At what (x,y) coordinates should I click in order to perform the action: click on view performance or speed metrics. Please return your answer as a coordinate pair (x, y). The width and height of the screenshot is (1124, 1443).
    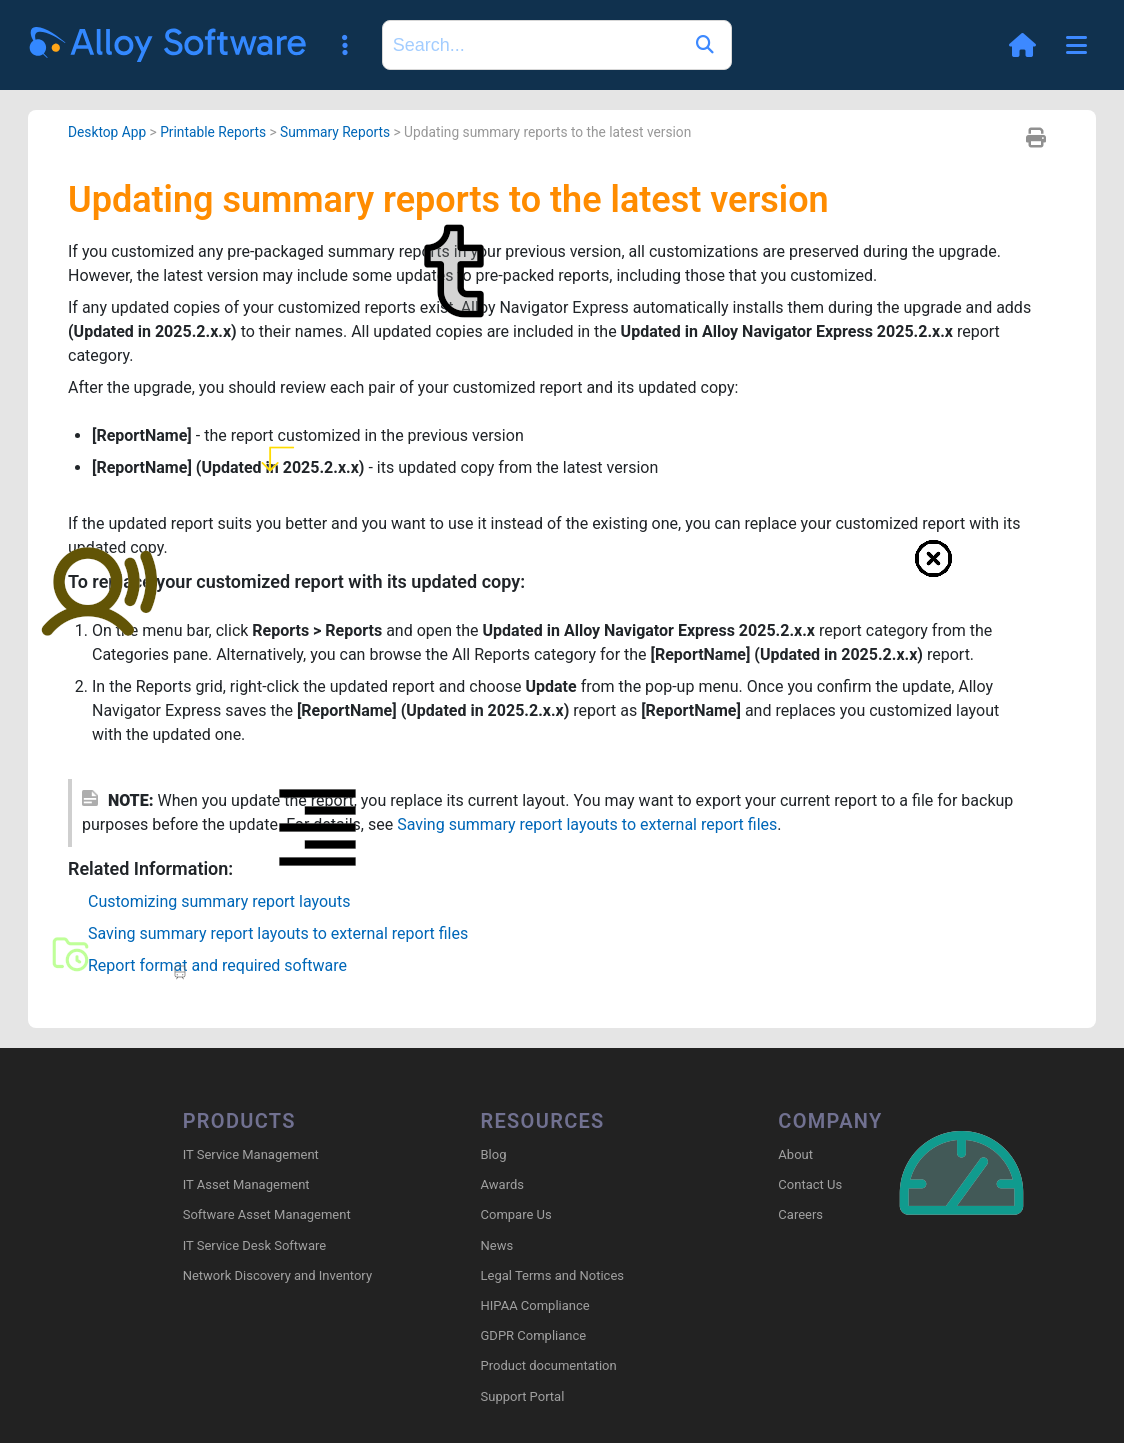
    Looking at the image, I should click on (961, 1179).